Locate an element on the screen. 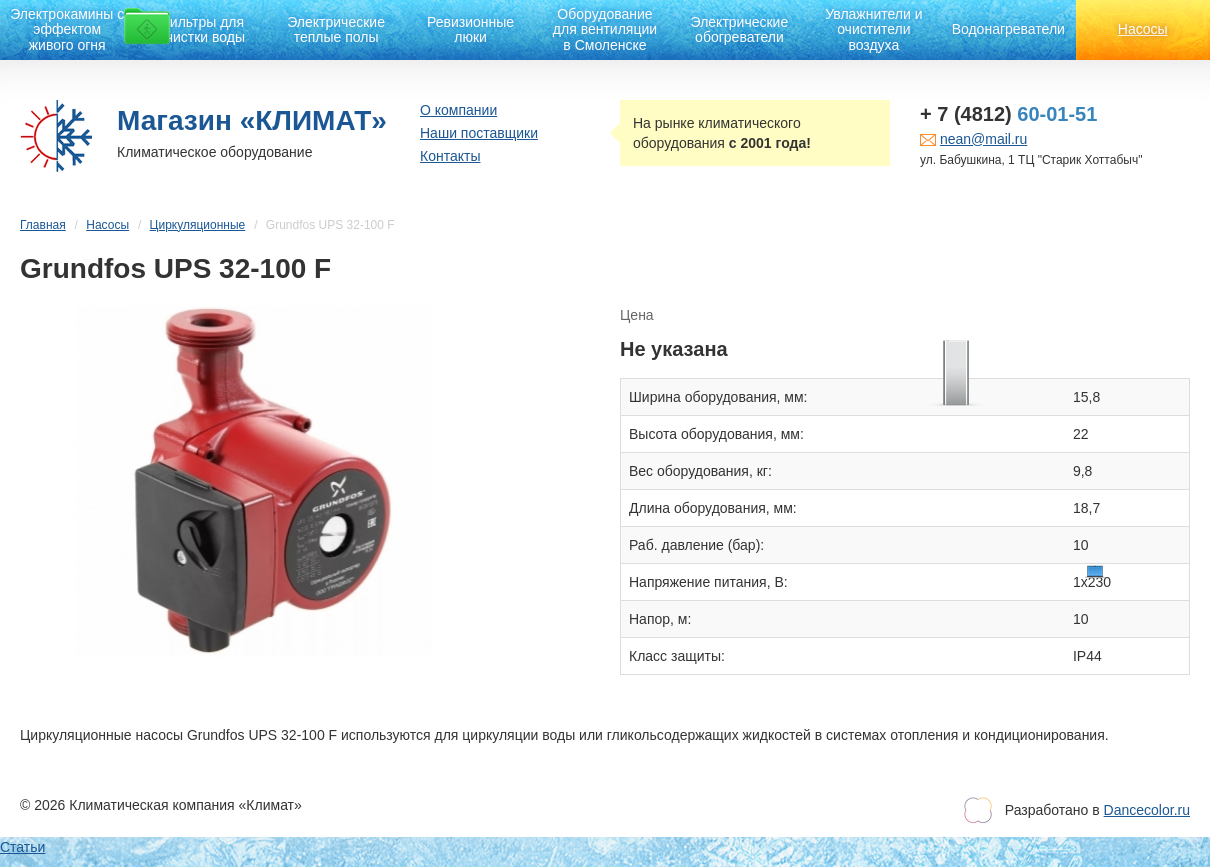  indicates this macbook air in system preferences is located at coordinates (1095, 570).